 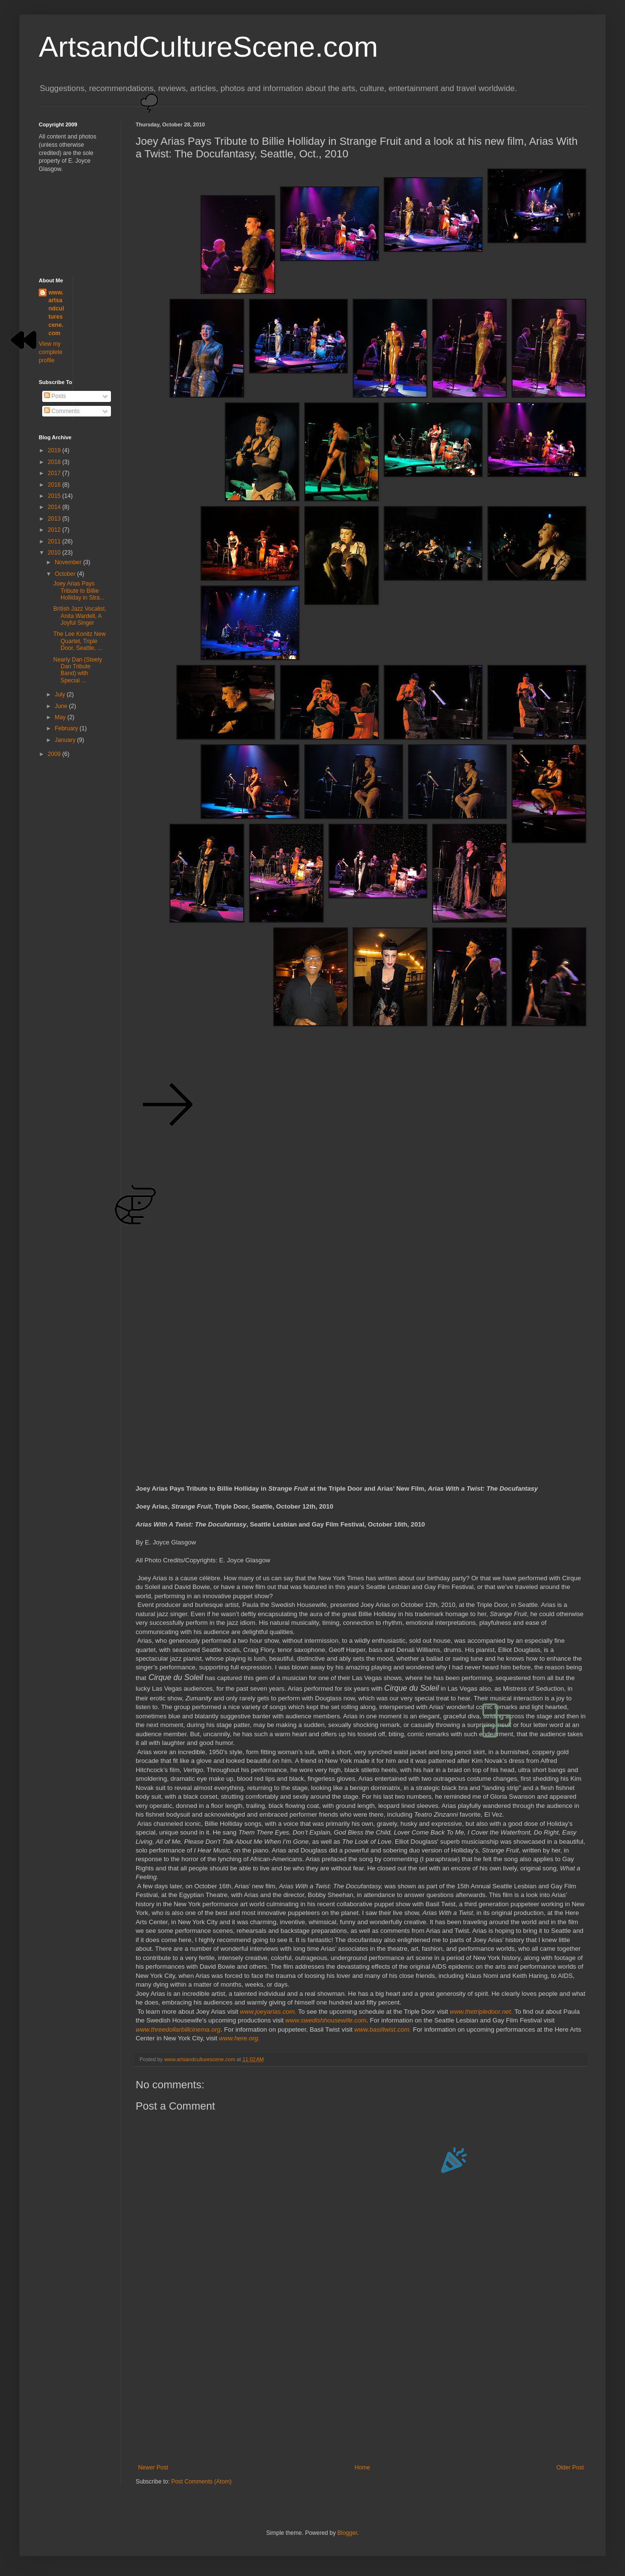 I want to click on indicates thunderstorm or severe weather conditions, so click(x=149, y=103).